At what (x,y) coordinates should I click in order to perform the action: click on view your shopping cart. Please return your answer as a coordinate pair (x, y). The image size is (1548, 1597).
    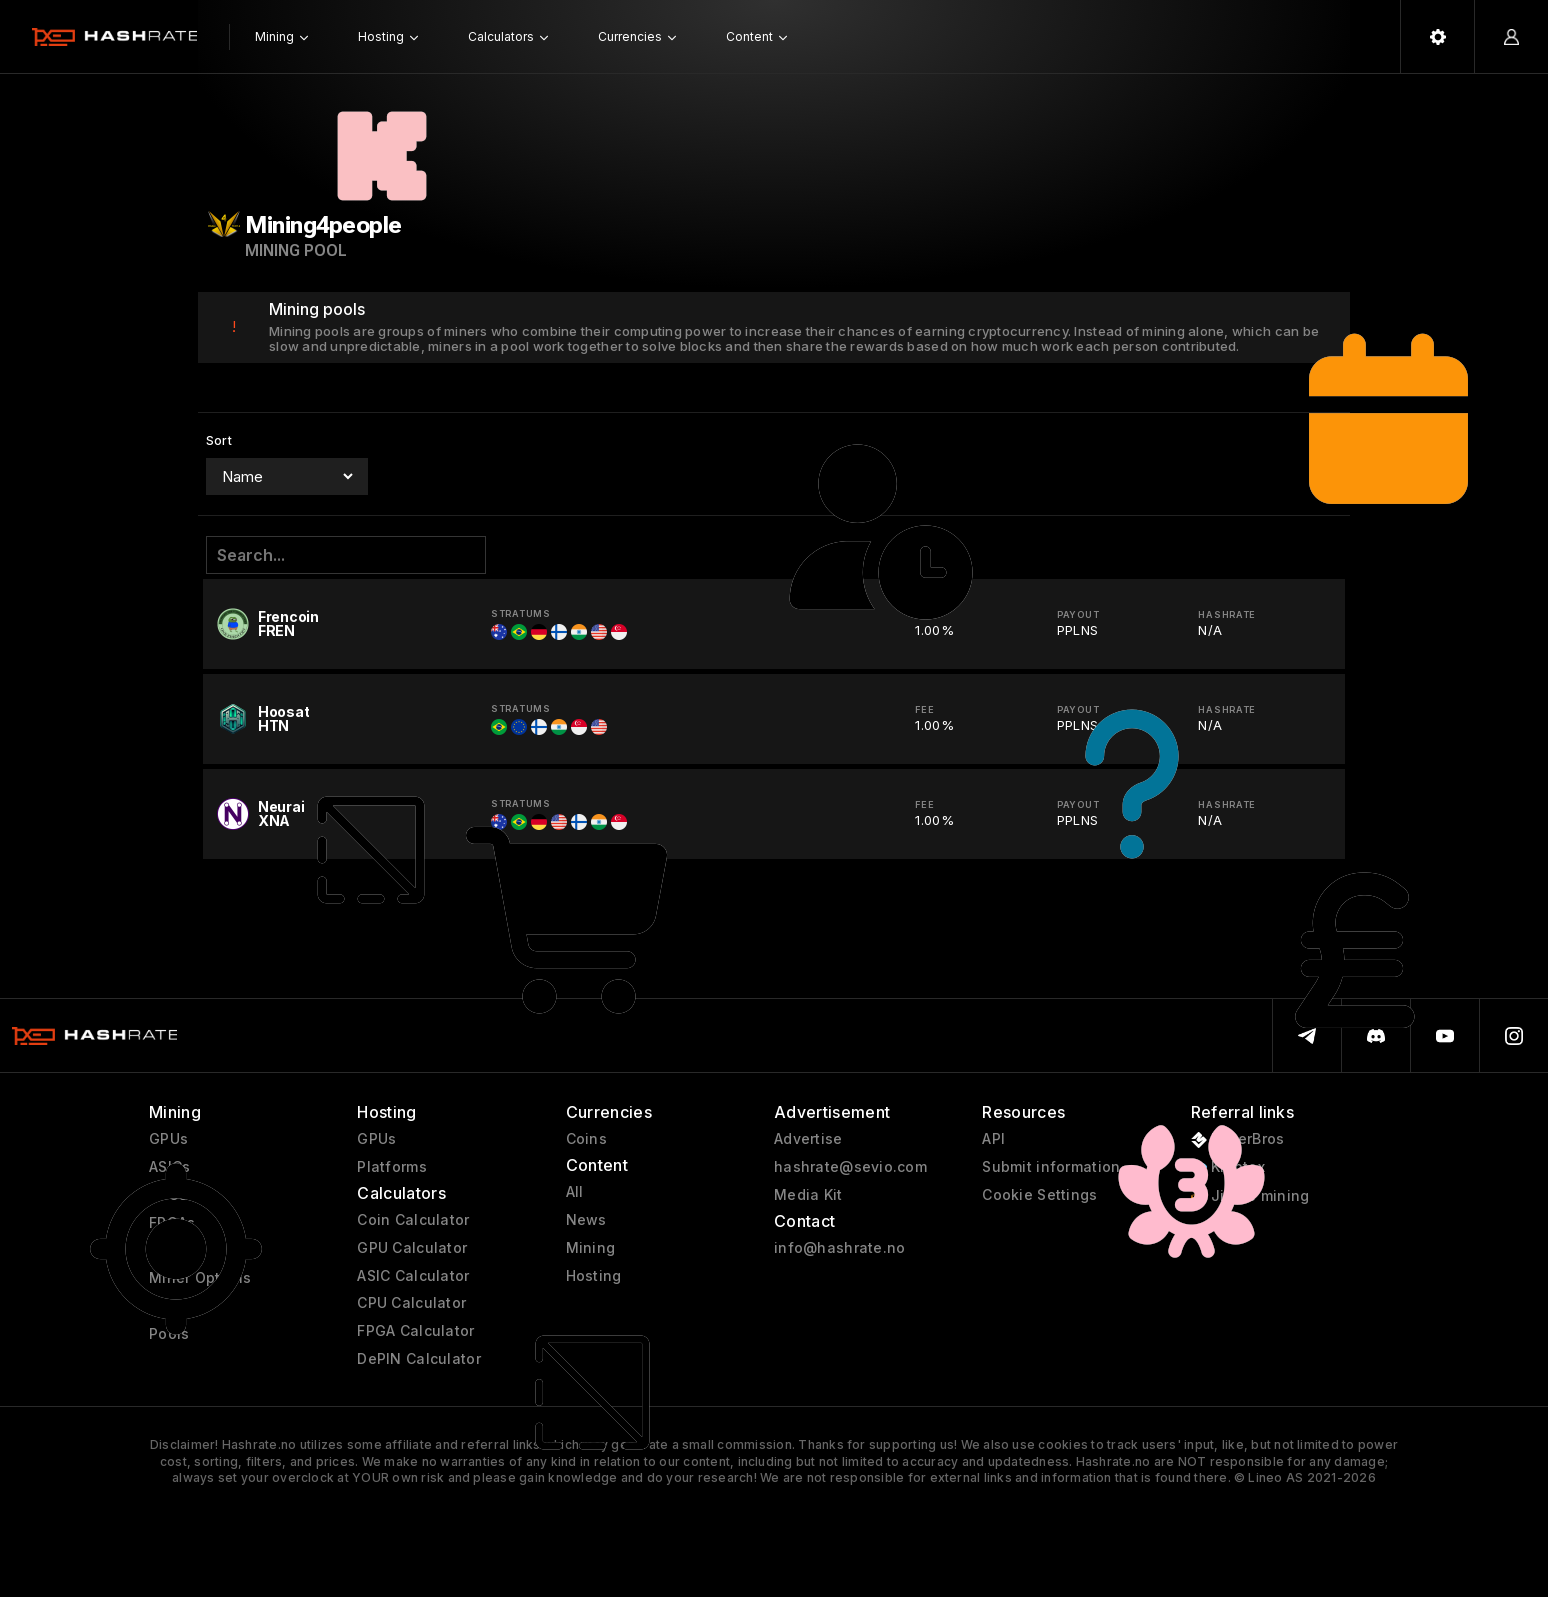
    Looking at the image, I should click on (579, 923).